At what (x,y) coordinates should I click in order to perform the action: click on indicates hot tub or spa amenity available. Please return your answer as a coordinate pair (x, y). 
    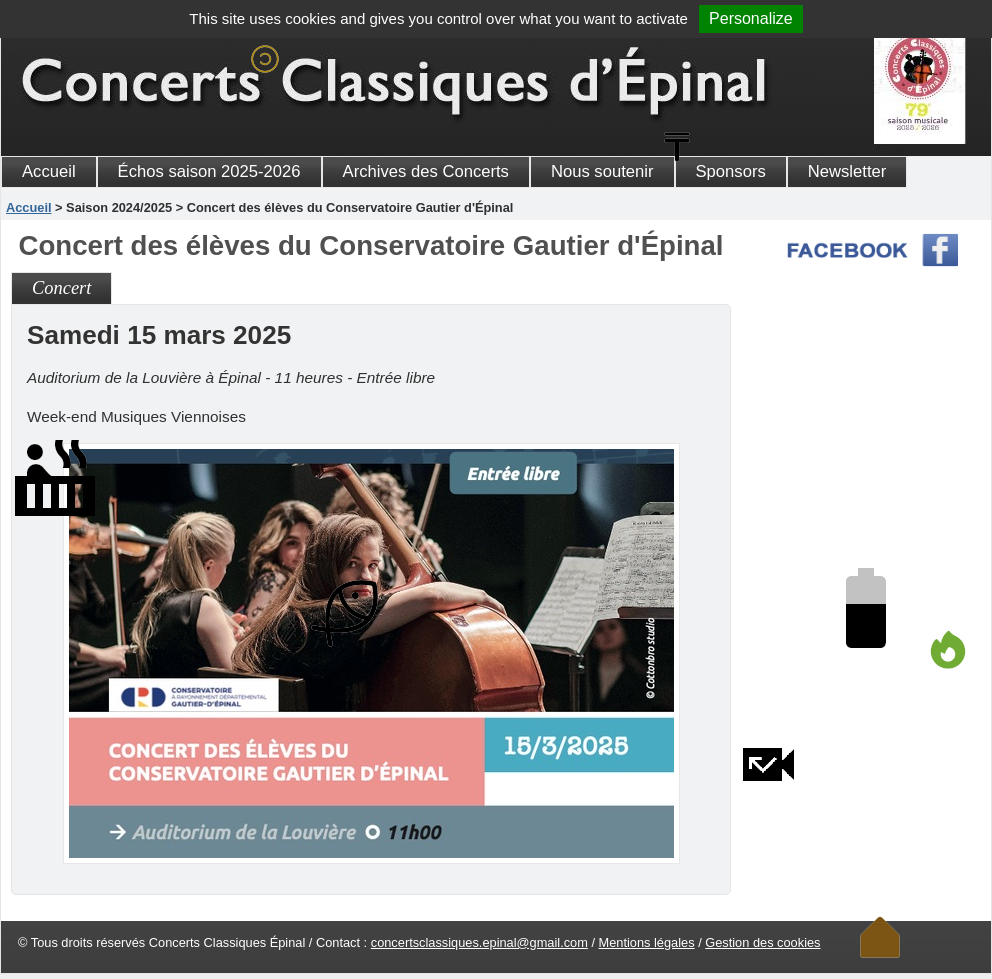
    Looking at the image, I should click on (55, 476).